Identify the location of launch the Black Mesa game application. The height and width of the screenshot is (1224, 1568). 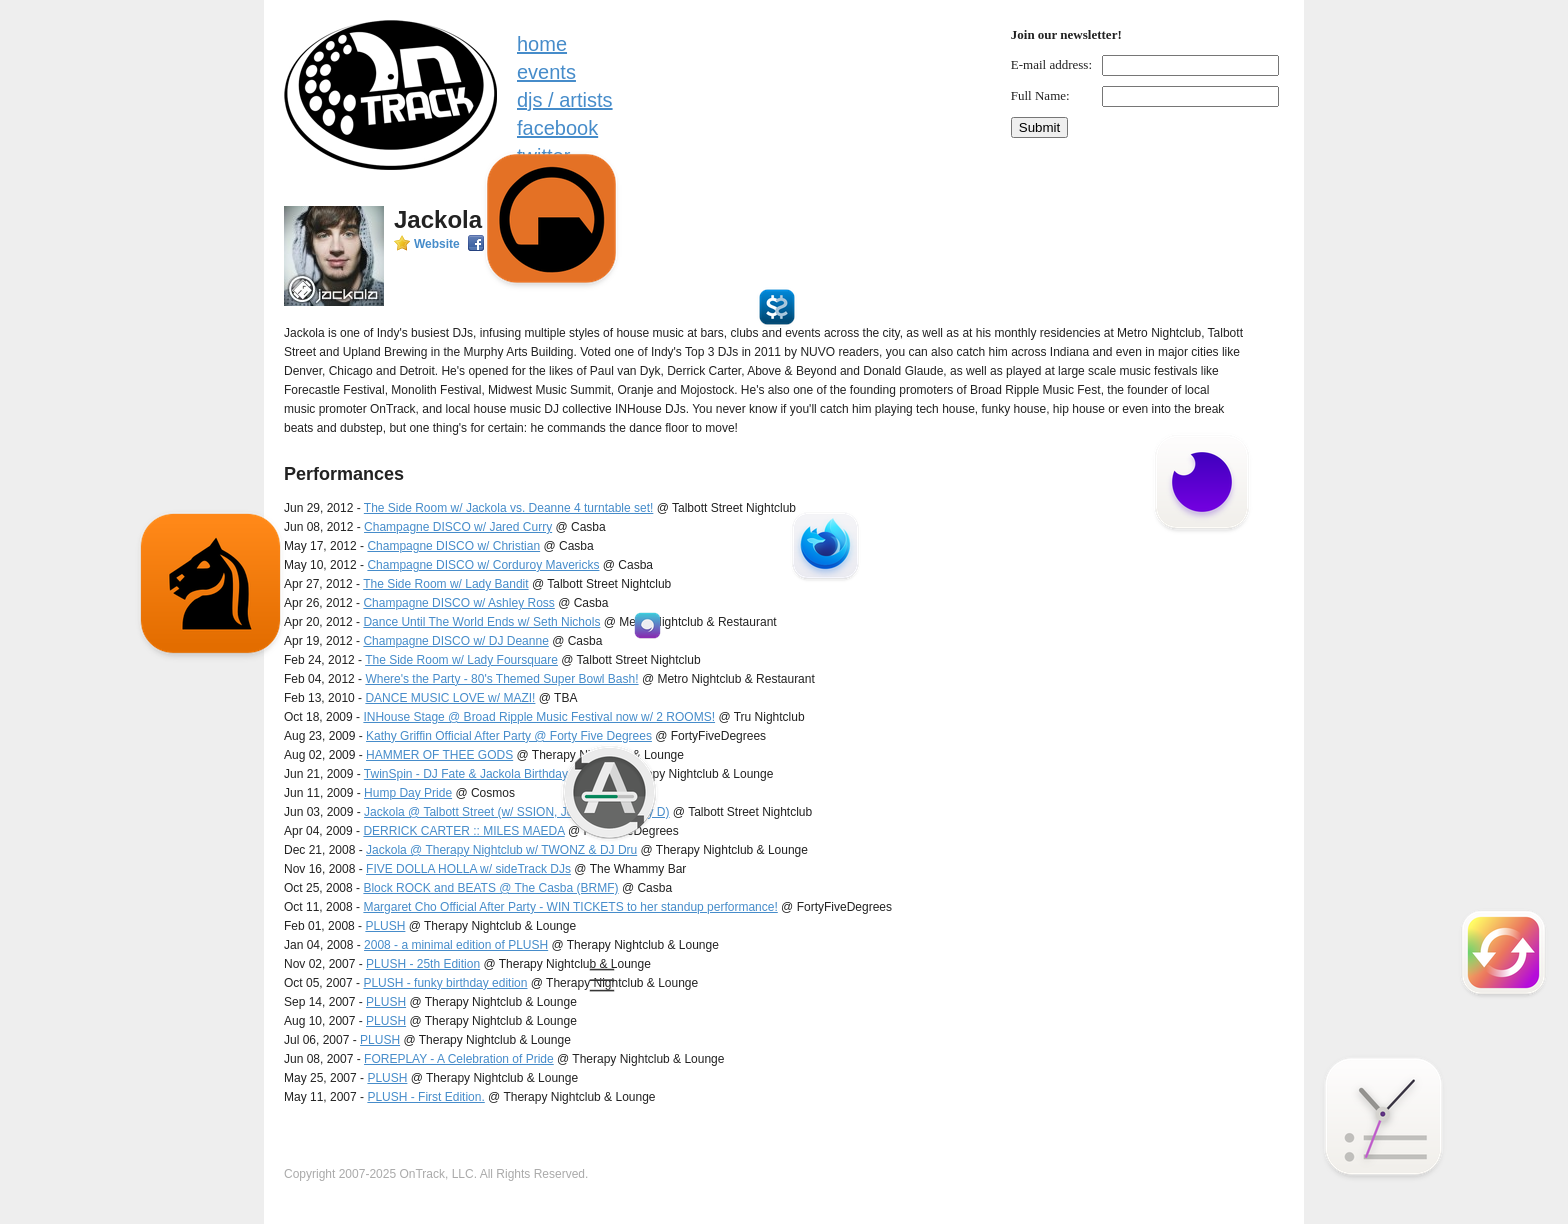
(551, 218).